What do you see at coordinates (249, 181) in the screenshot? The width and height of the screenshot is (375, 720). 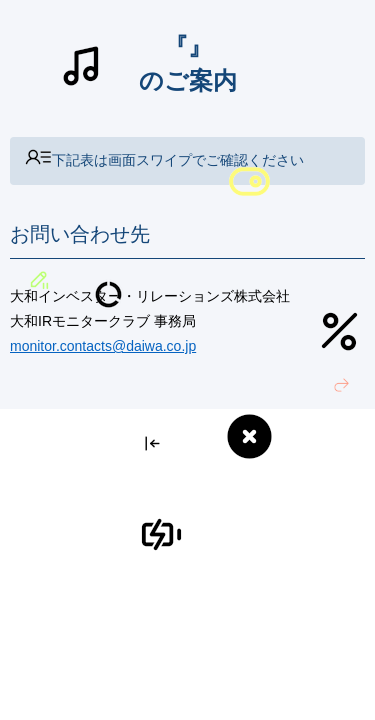 I see `toggle switch in the on position` at bounding box center [249, 181].